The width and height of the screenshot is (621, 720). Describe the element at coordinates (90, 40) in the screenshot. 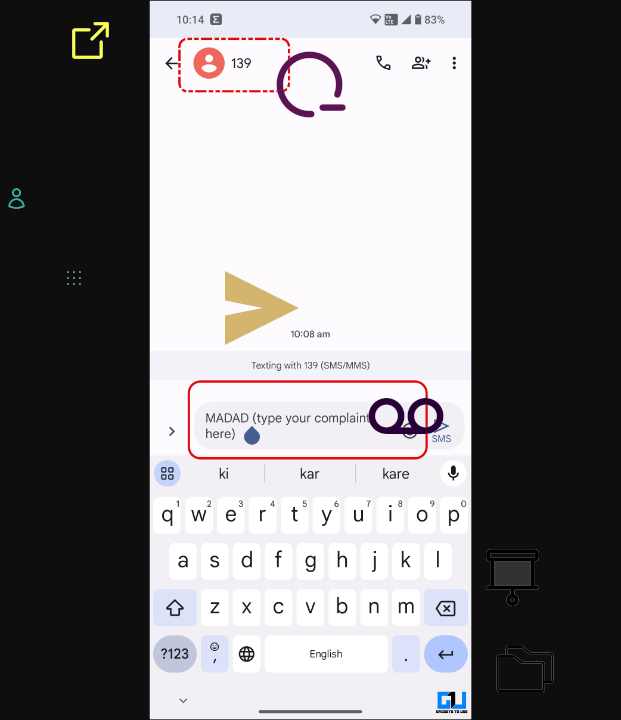

I see `open link in a new window or tab` at that location.